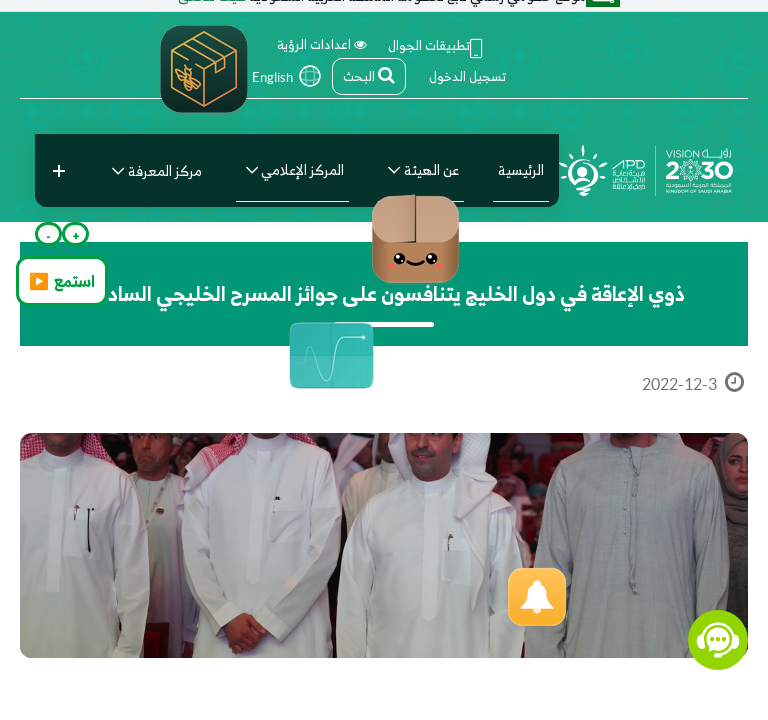  Describe the element at coordinates (204, 69) in the screenshot. I see `open bee package manager application` at that location.